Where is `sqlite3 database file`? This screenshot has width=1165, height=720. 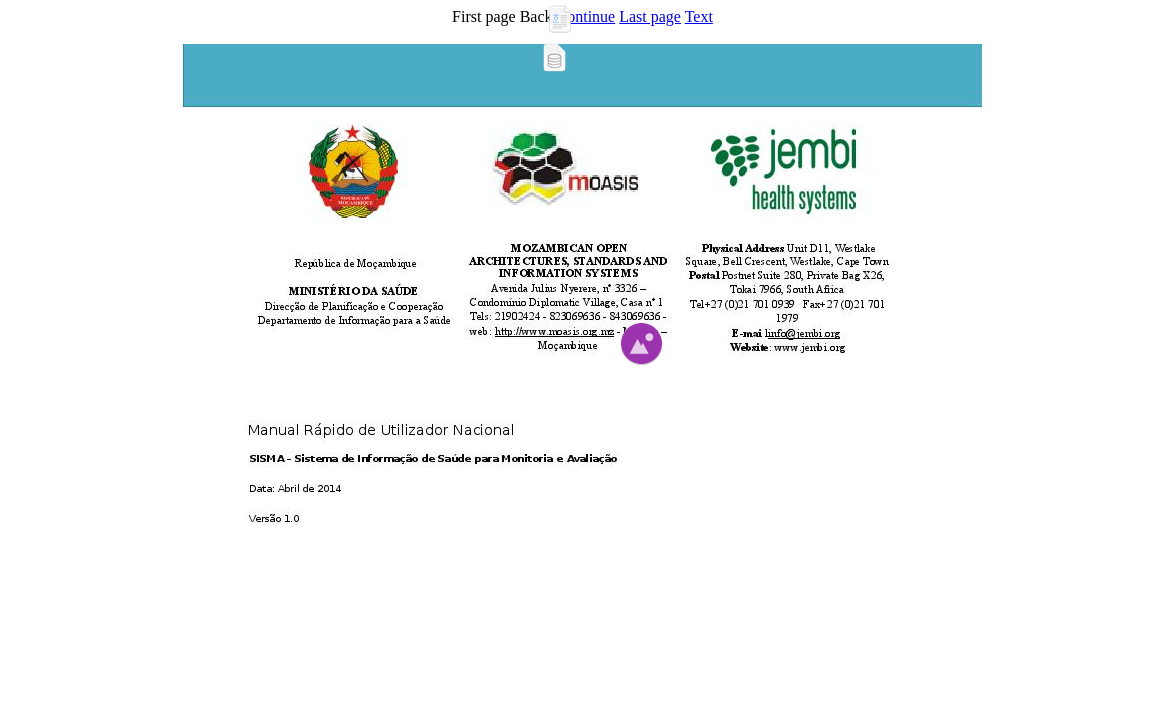 sqlite3 database file is located at coordinates (554, 57).